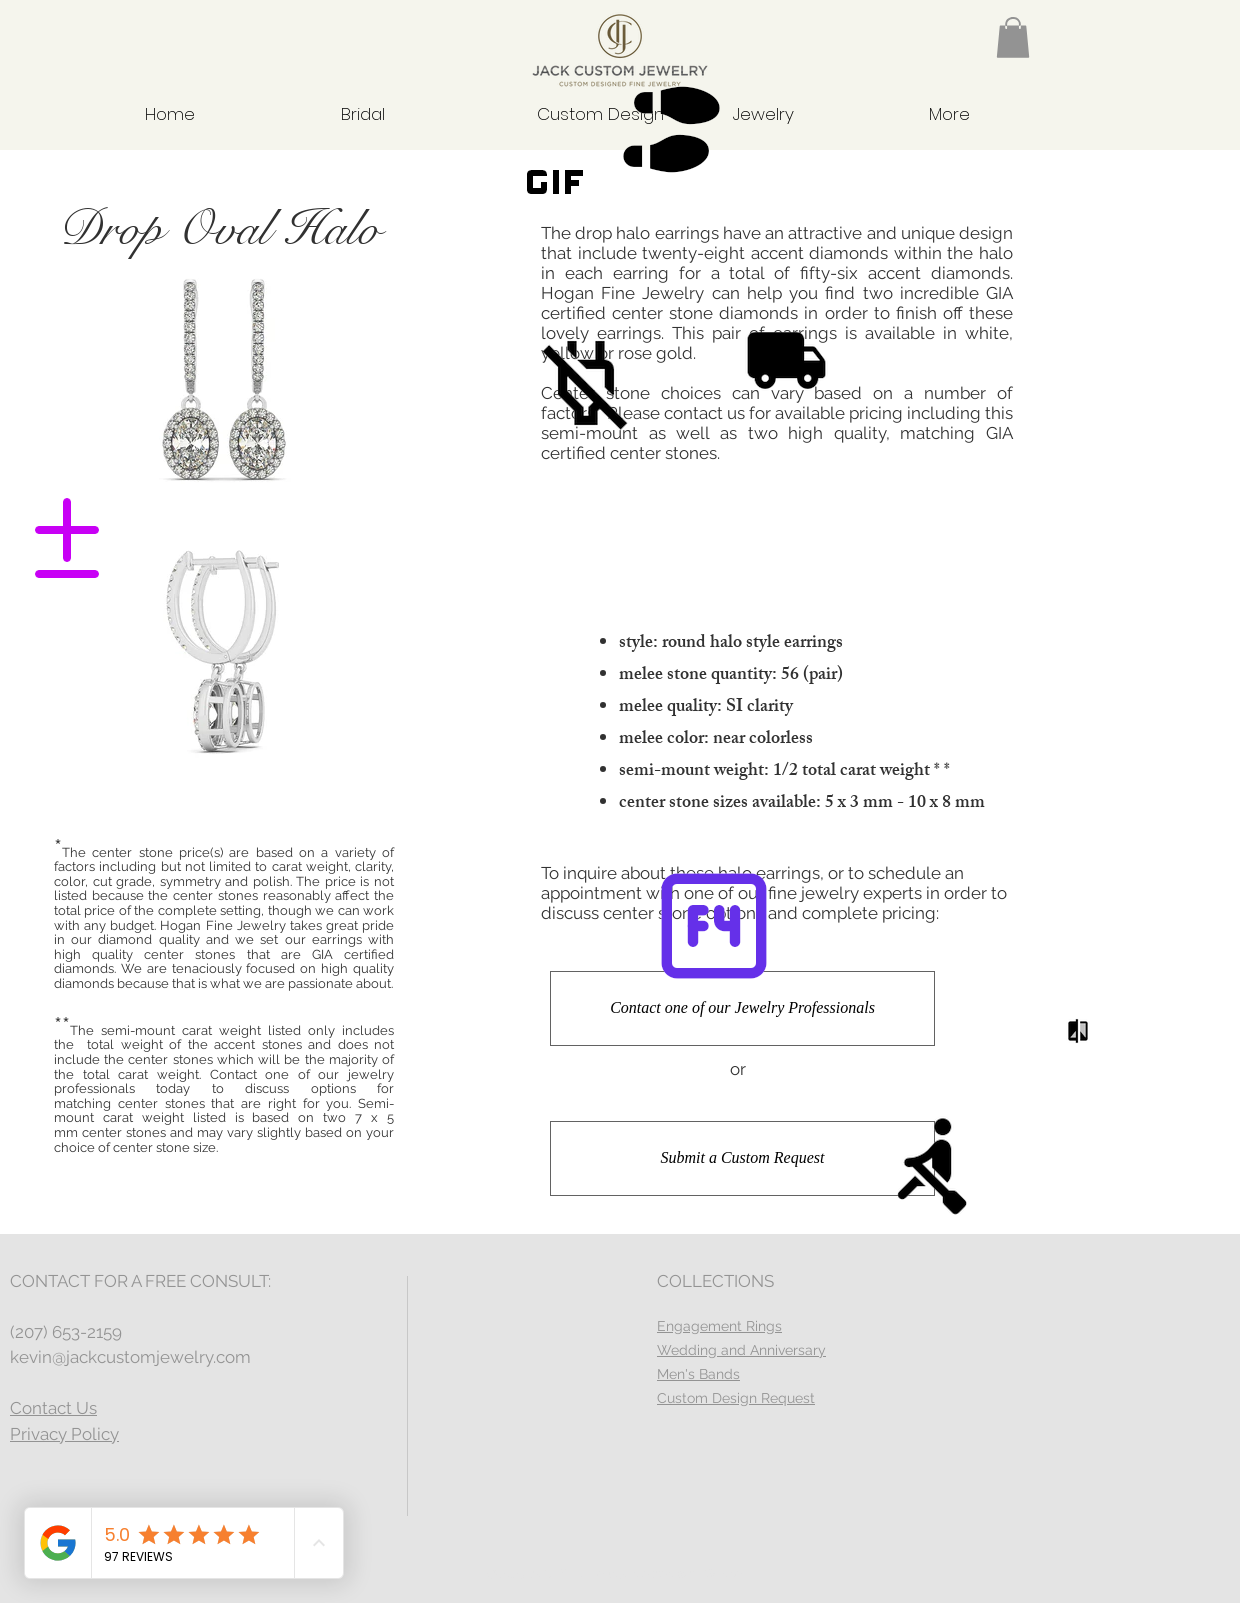 This screenshot has height=1603, width=1240. What do you see at coordinates (930, 1165) in the screenshot?
I see `access rowing or kayaking activities` at bounding box center [930, 1165].